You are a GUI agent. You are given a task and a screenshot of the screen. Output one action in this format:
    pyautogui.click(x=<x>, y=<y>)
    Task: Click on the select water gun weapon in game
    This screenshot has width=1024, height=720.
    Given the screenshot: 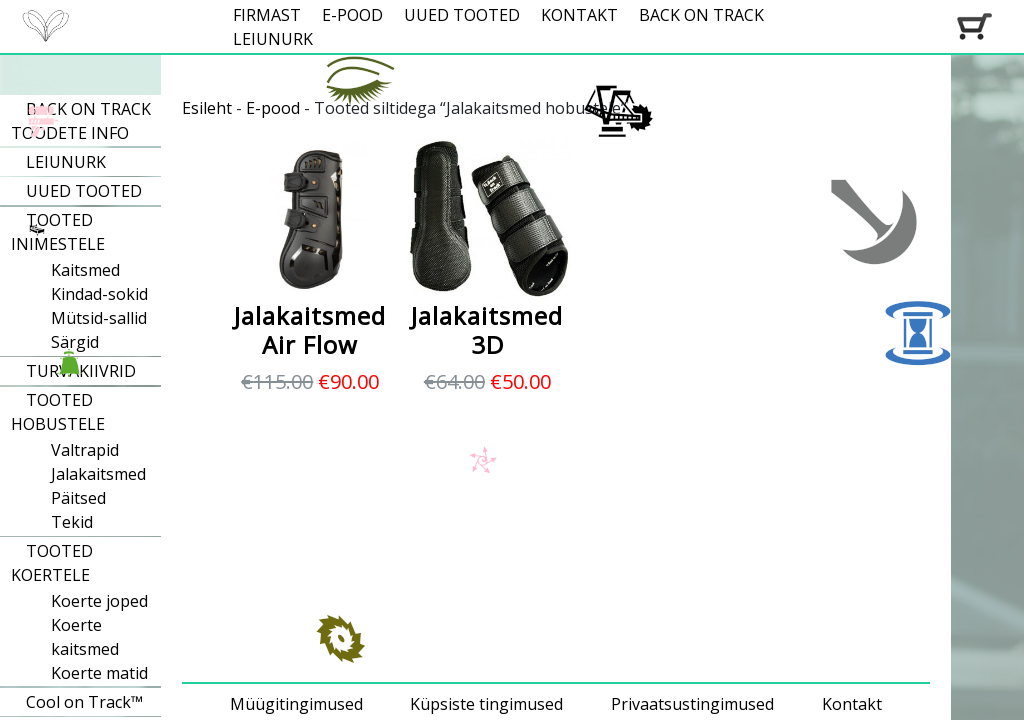 What is the action you would take?
    pyautogui.click(x=43, y=121)
    